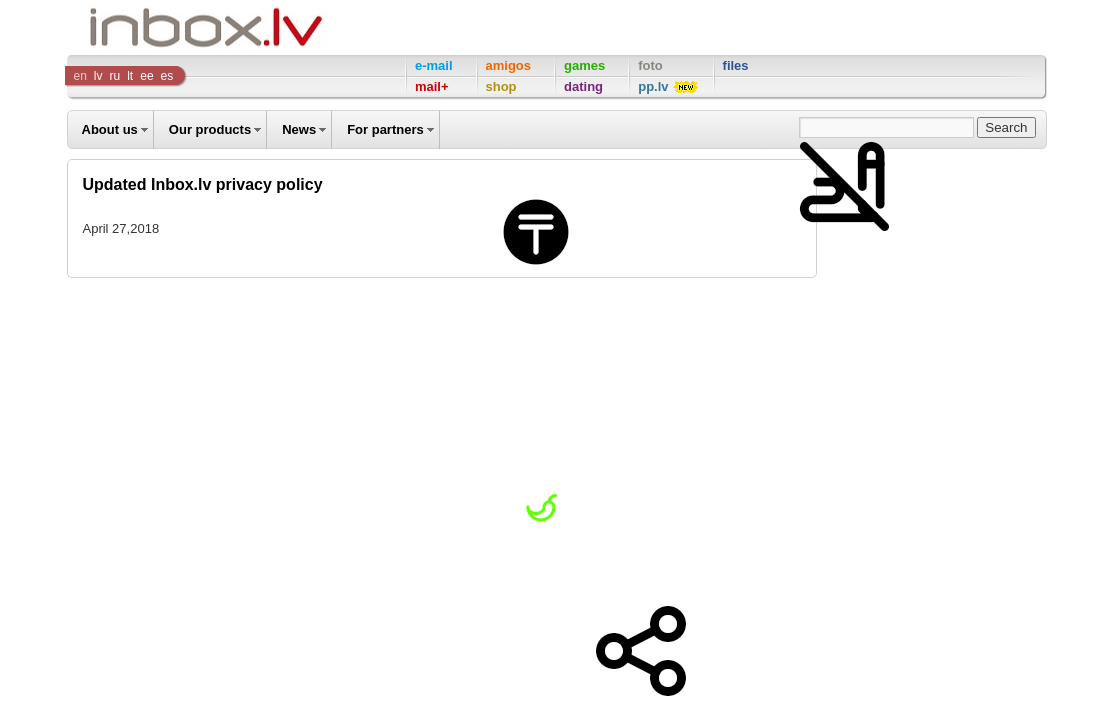 The image size is (1113, 720). I want to click on writing or editing is disabled, so click(844, 186).